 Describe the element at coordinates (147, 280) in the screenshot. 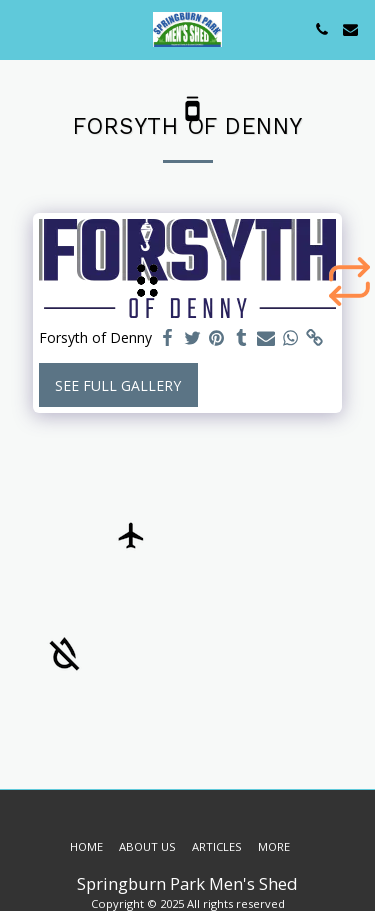

I see `drag to reorder this item` at that location.